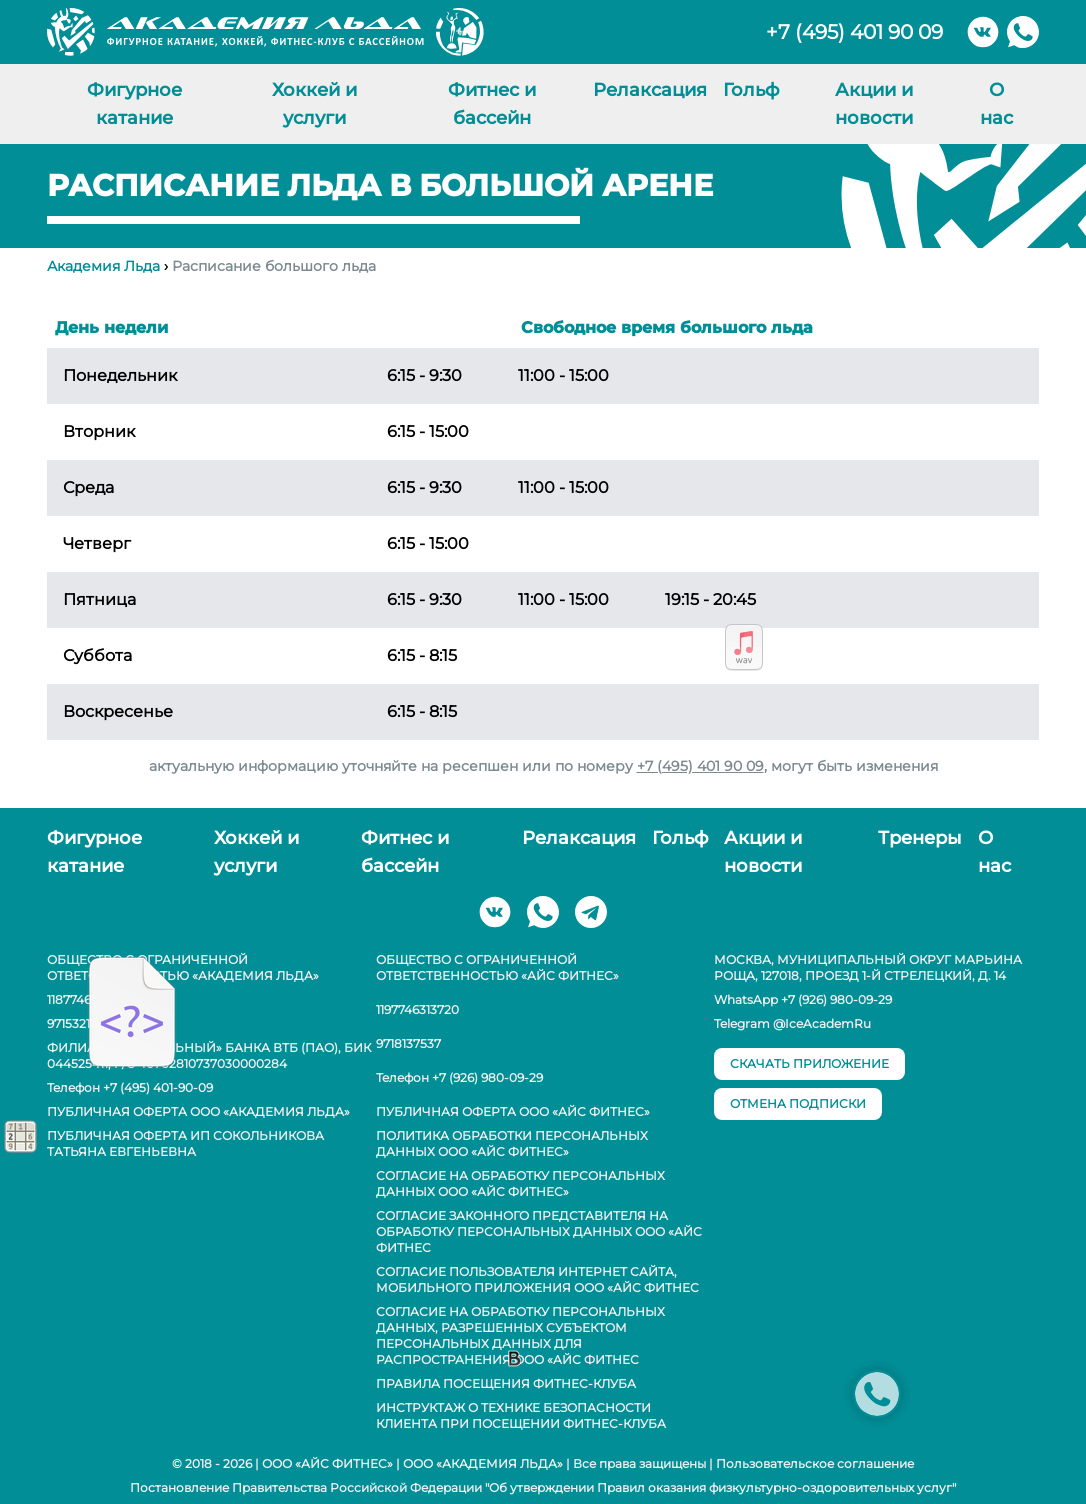 This screenshot has height=1504, width=1086. What do you see at coordinates (20, 1136) in the screenshot?
I see `open the sudoku puzzle game` at bounding box center [20, 1136].